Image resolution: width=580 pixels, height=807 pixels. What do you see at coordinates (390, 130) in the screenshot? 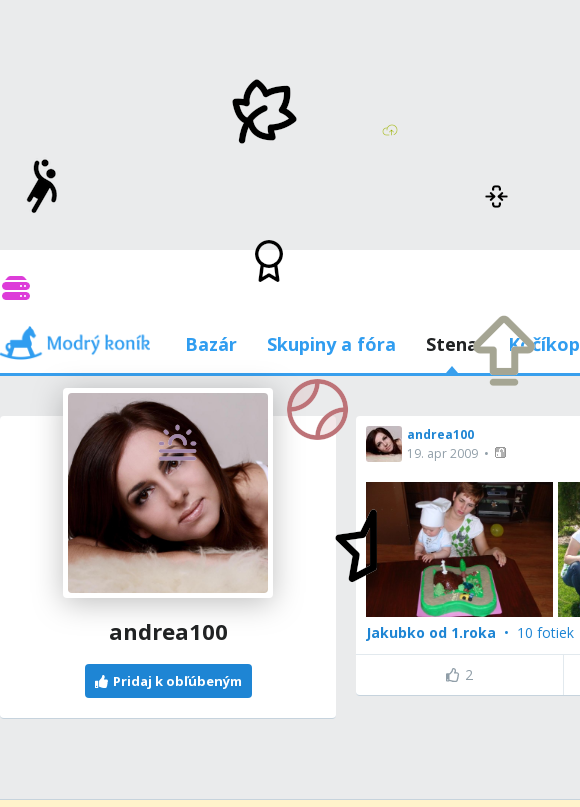
I see `upload file to cloud storage` at bounding box center [390, 130].